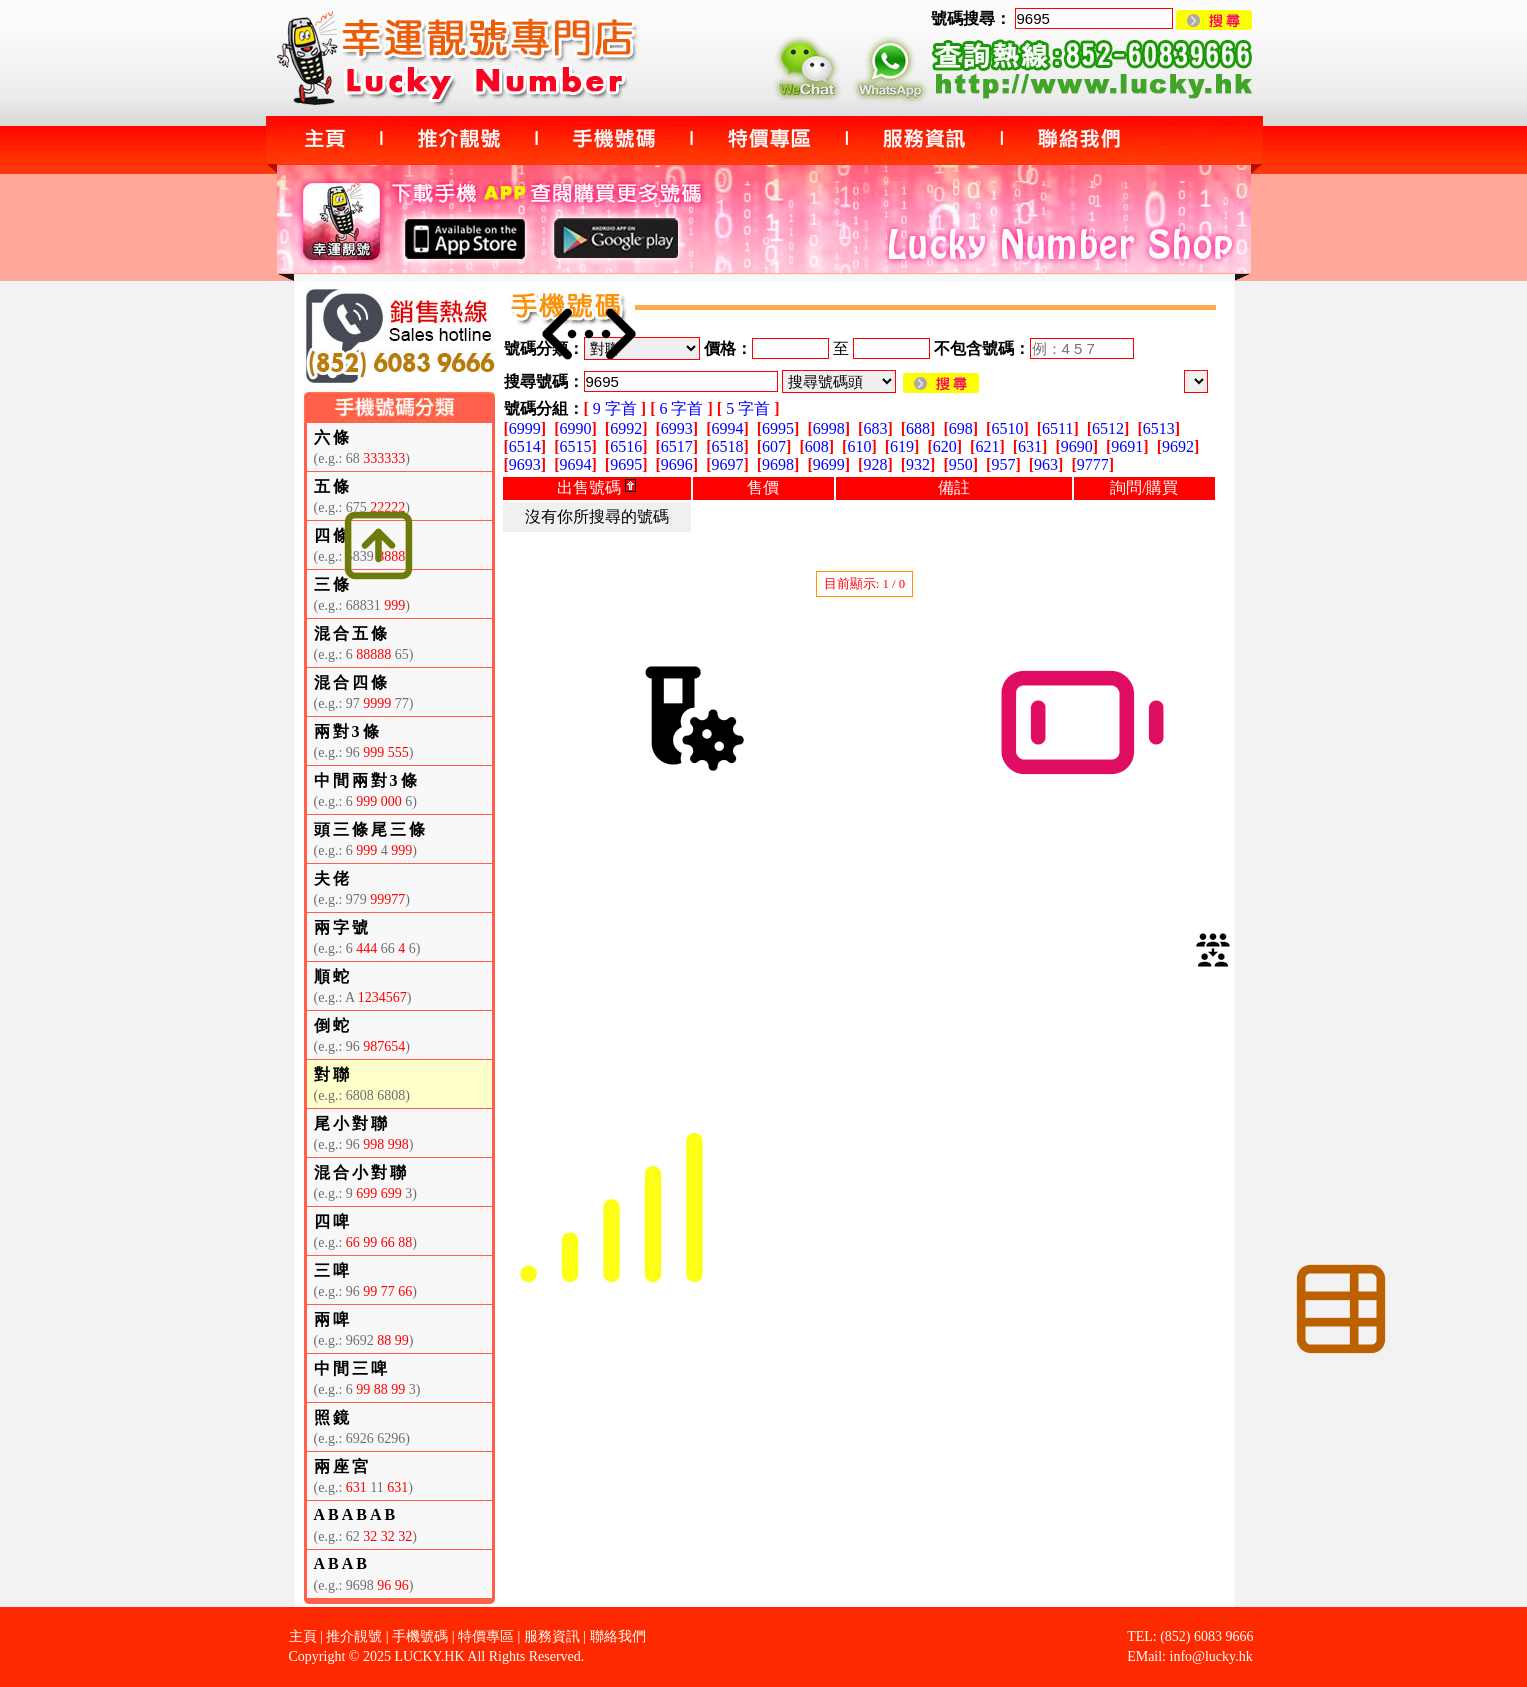  What do you see at coordinates (1213, 950) in the screenshot?
I see `reduce capacity or limit group size` at bounding box center [1213, 950].